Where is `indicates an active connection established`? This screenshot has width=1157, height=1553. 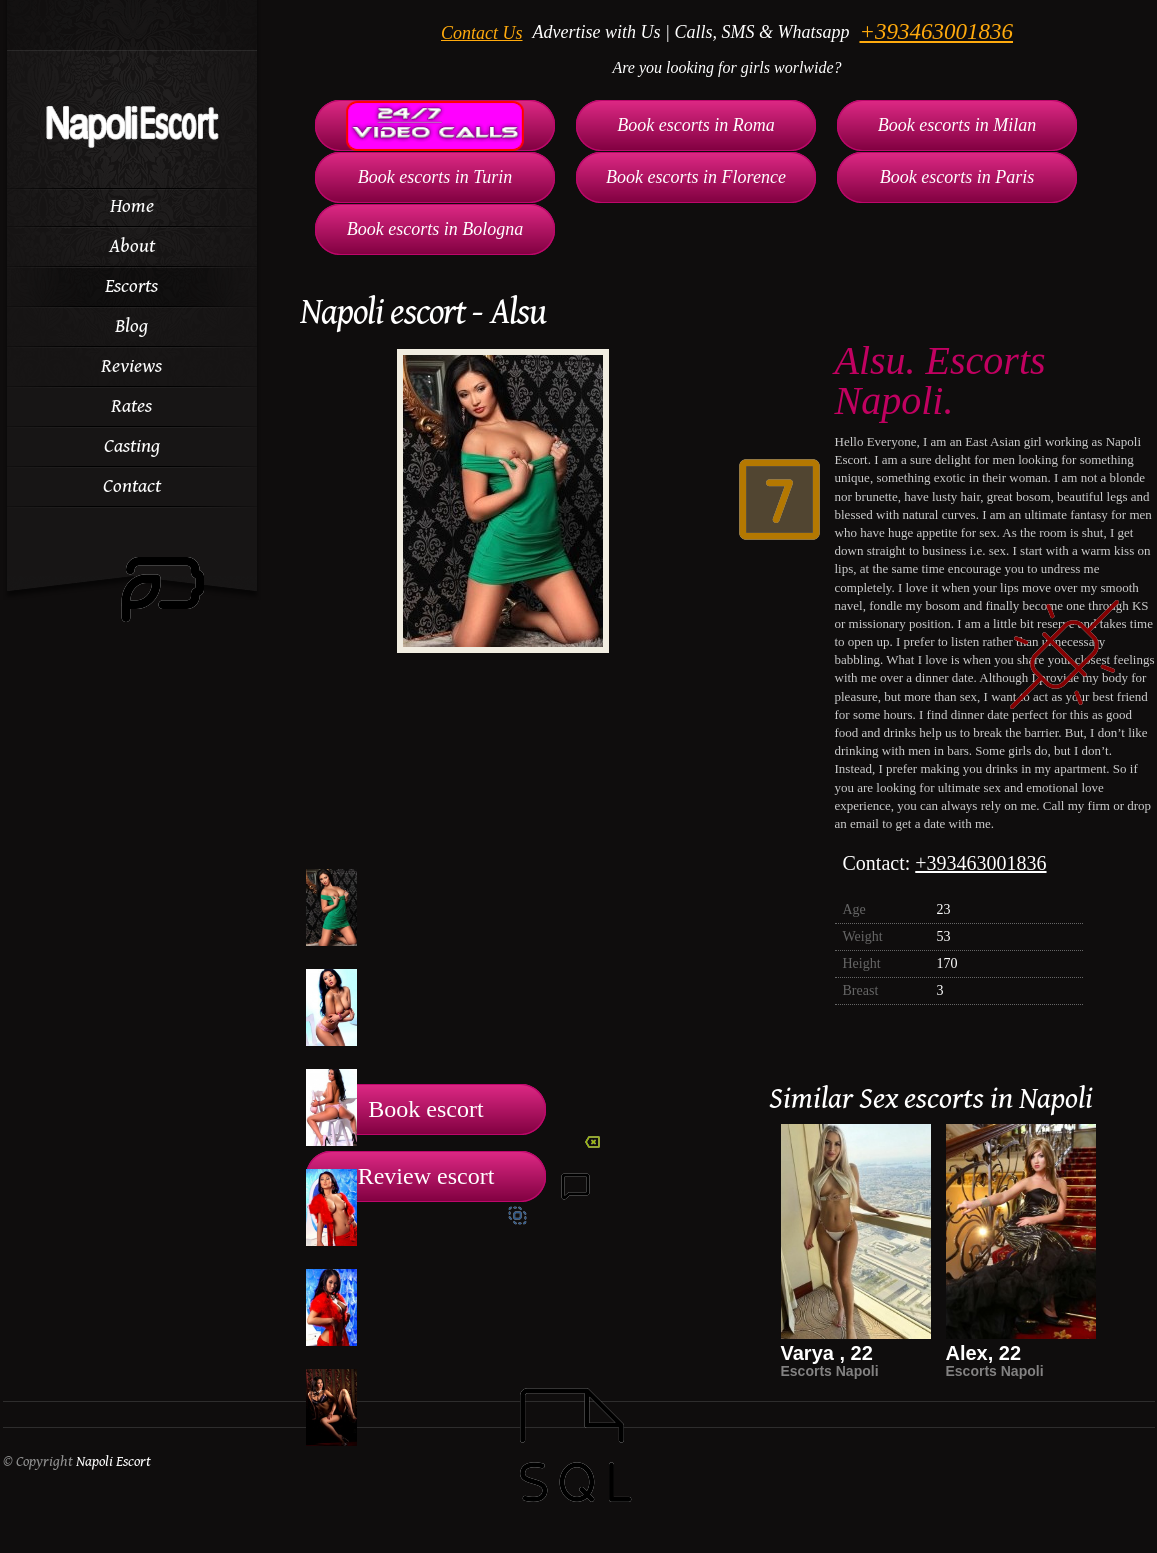
indicates an active connection established is located at coordinates (1064, 654).